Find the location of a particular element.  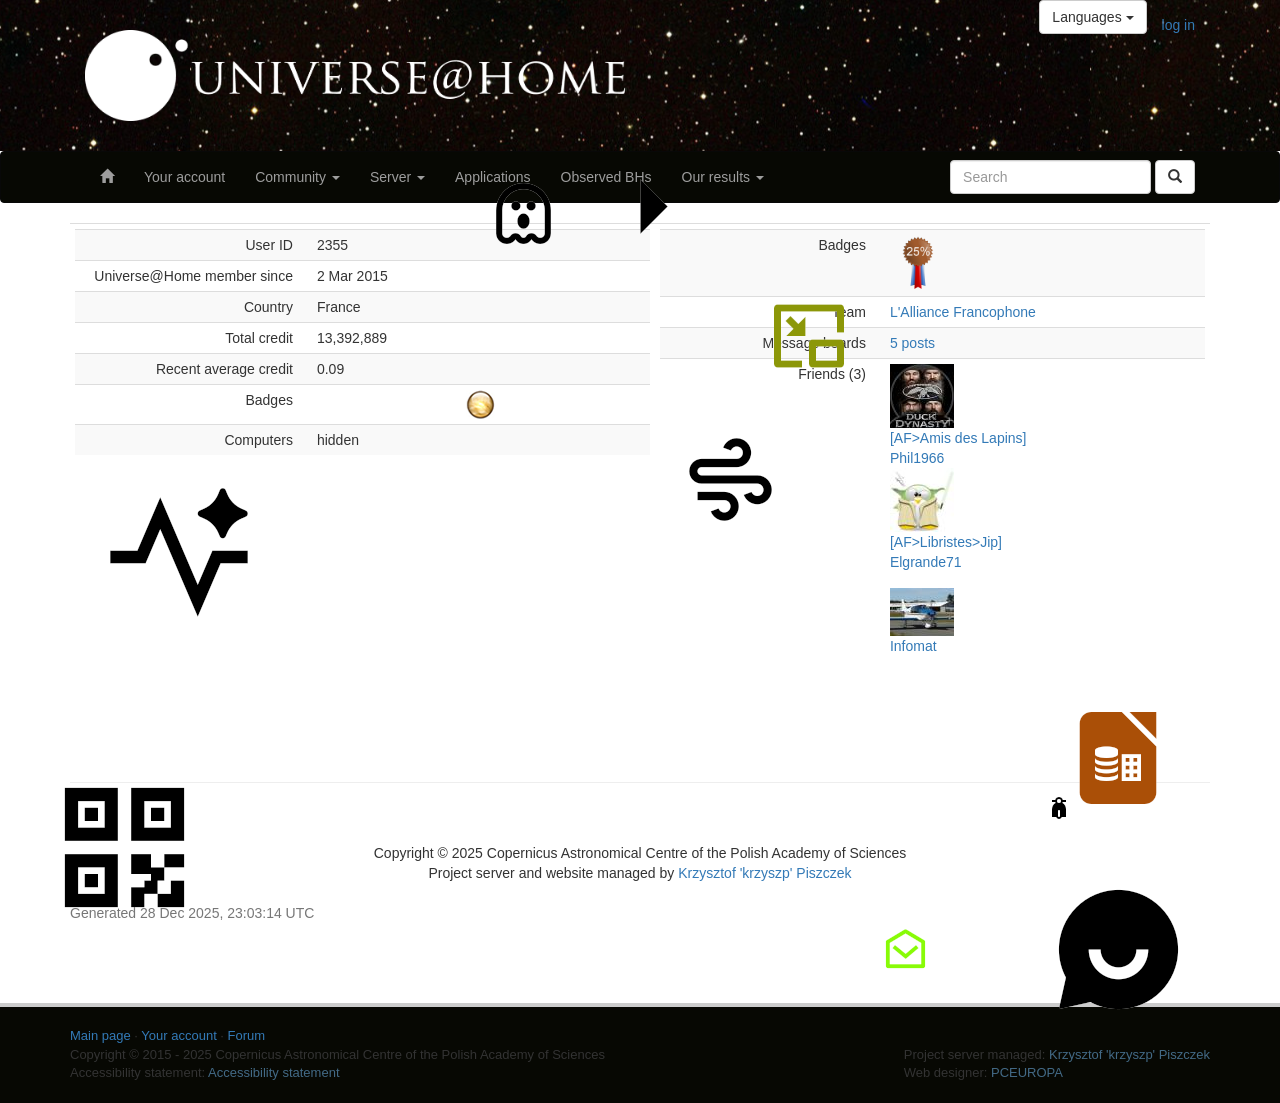

open friendly chat or messaging is located at coordinates (1118, 949).